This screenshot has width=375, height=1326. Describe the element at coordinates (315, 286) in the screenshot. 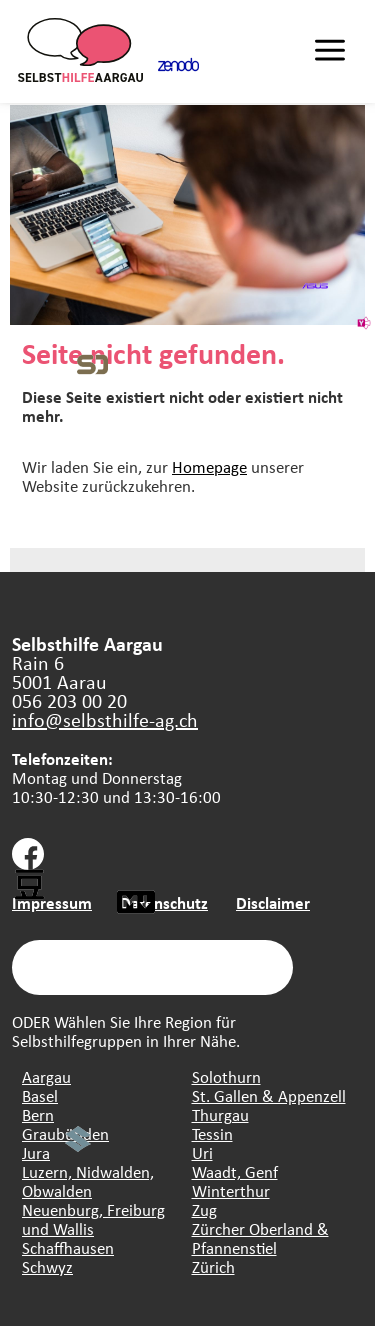

I see `asus brand identifier` at that location.